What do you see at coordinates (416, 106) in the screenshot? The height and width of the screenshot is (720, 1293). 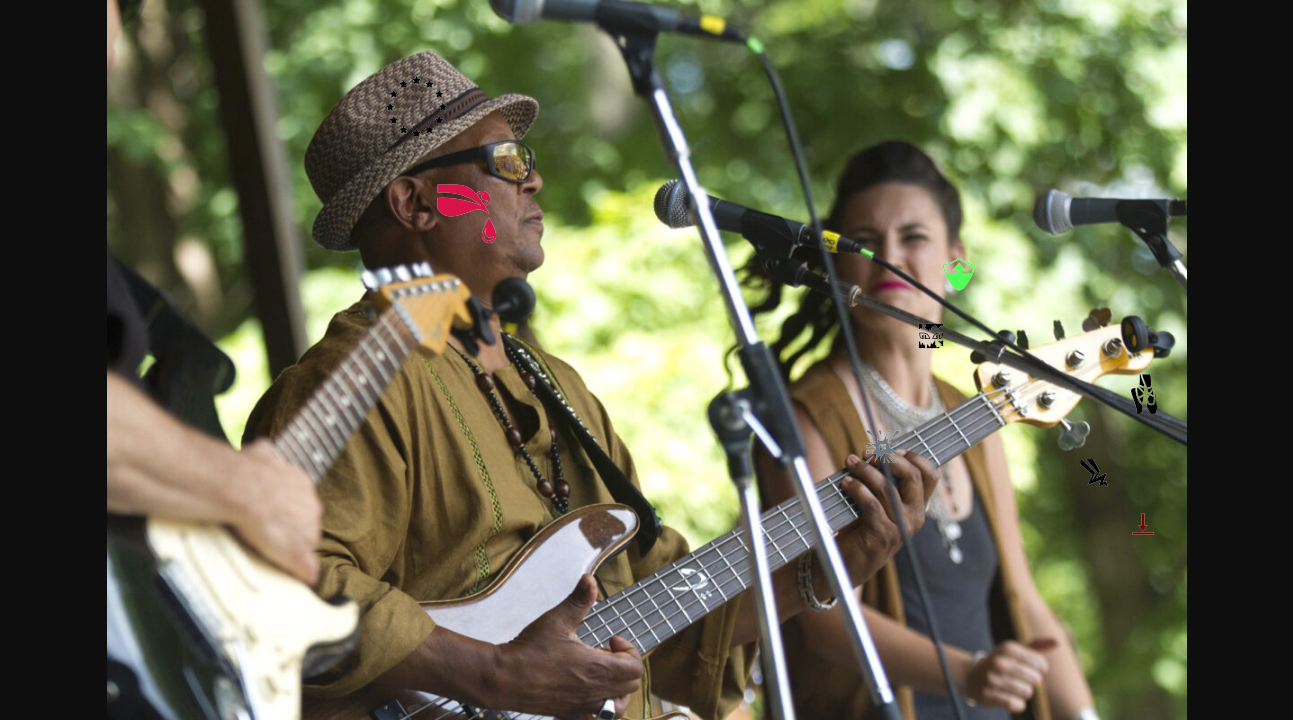 I see `select european union as region or country` at bounding box center [416, 106].